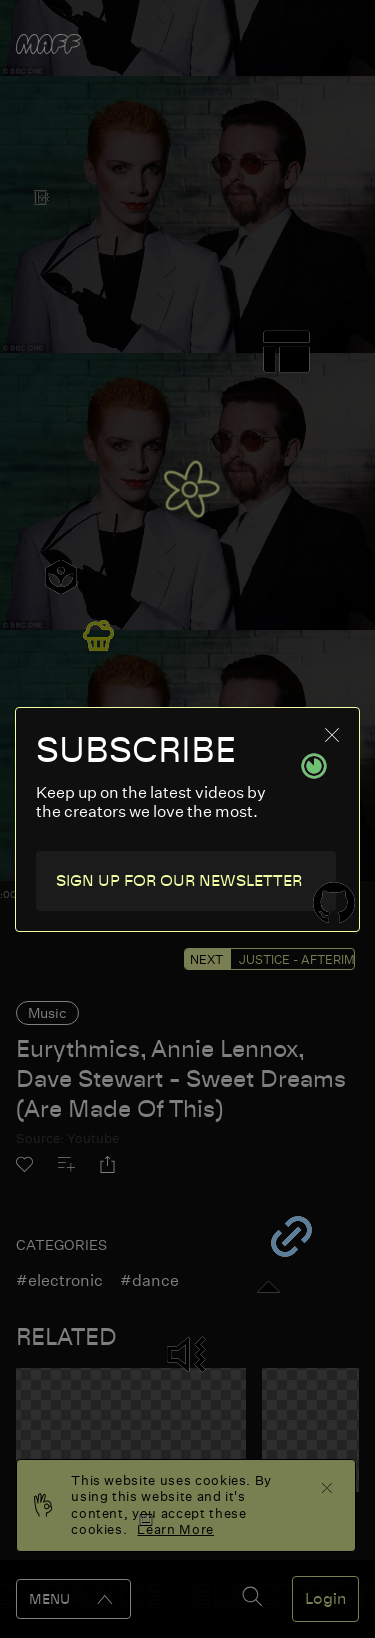 This screenshot has width=375, height=1638. Describe the element at coordinates (314, 766) in the screenshot. I see `indicates task progress at approximately 70% complete` at that location.